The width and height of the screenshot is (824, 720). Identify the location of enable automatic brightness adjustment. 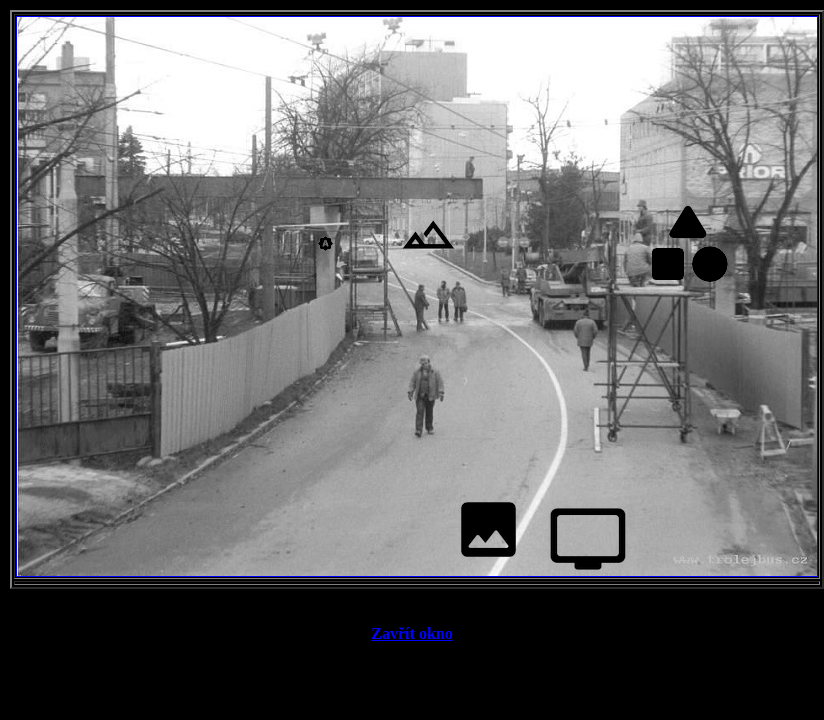
(325, 243).